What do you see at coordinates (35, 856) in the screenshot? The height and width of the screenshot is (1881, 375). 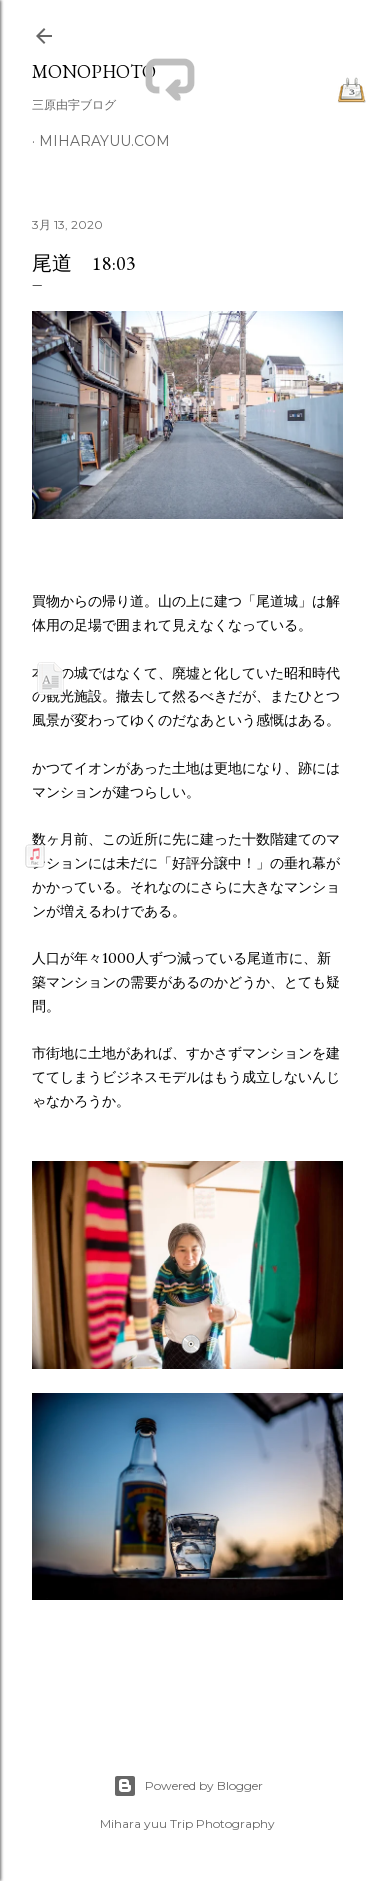 I see `flac audio file in ogg container format` at bounding box center [35, 856].